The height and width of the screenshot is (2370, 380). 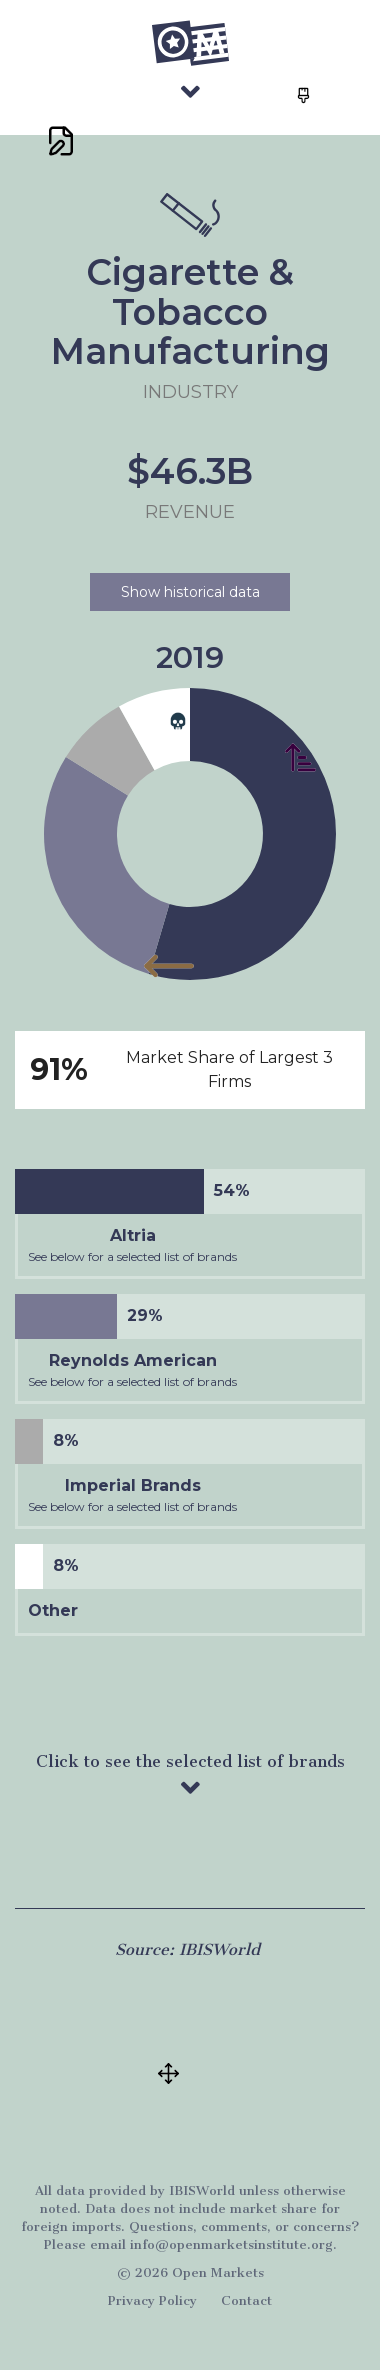 What do you see at coordinates (168, 2073) in the screenshot?
I see `move or reposition an element` at bounding box center [168, 2073].